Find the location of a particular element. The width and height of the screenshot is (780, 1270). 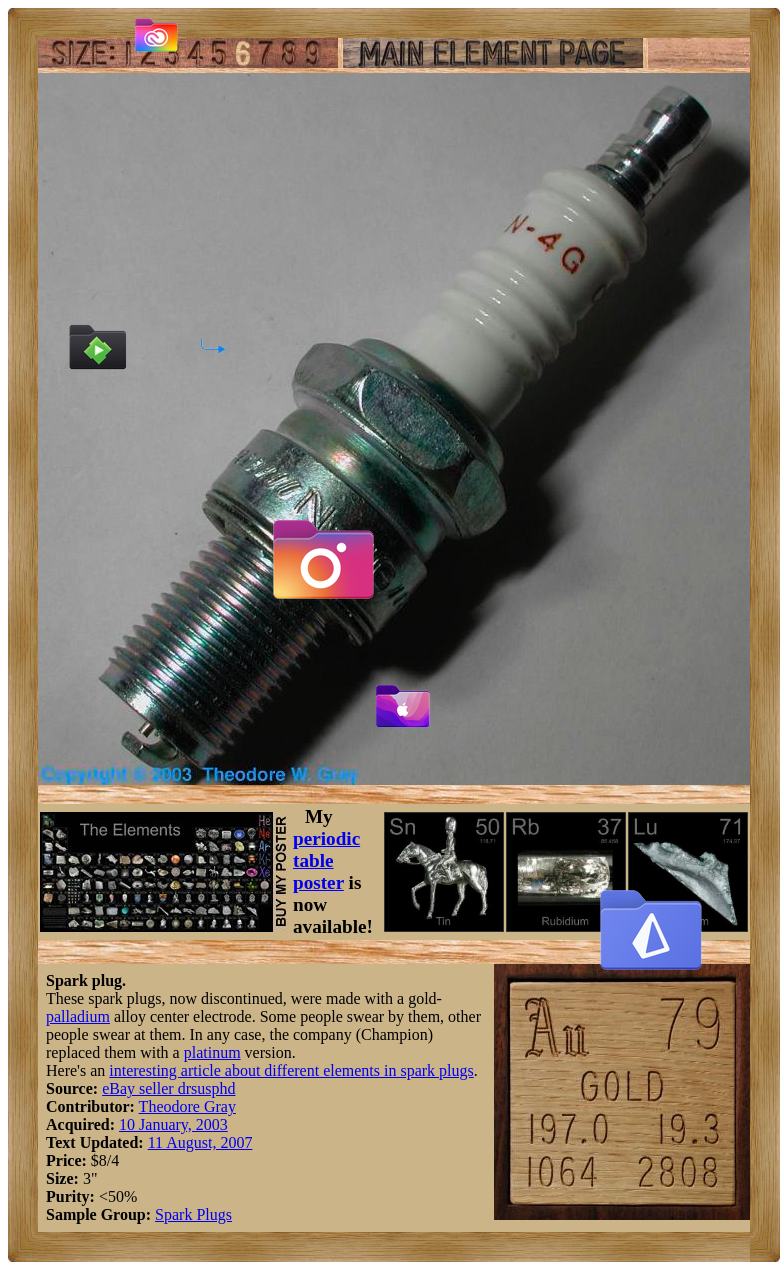

open folder containing Prisma project files is located at coordinates (650, 932).